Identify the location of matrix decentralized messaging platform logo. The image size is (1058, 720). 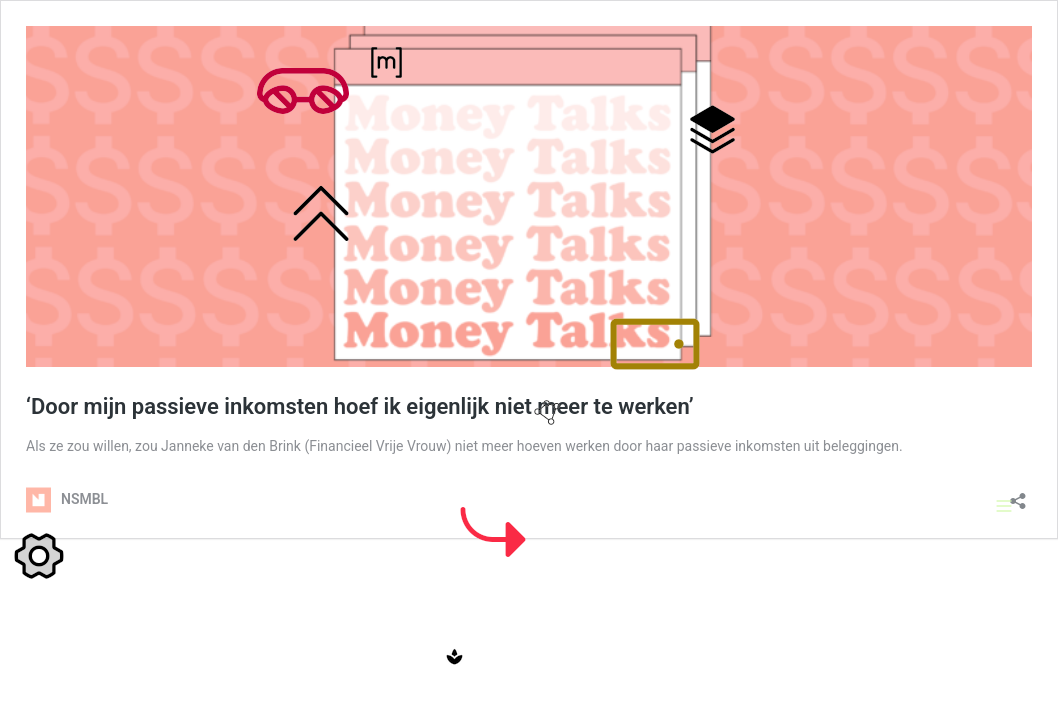
(386, 62).